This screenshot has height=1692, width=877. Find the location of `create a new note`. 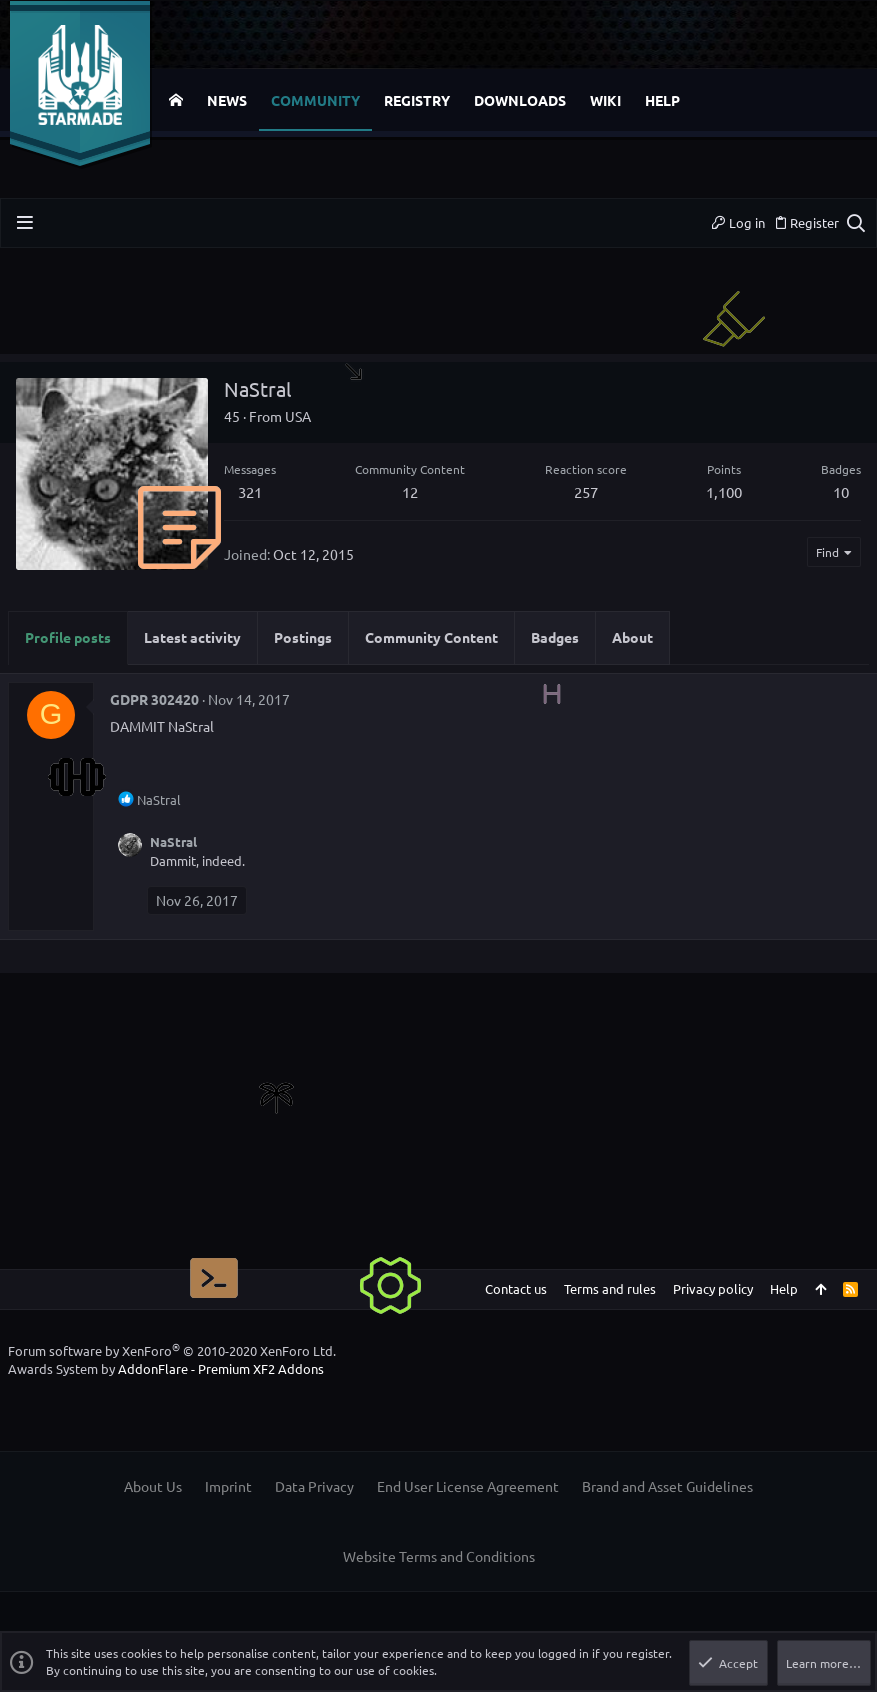

create a new note is located at coordinates (179, 527).